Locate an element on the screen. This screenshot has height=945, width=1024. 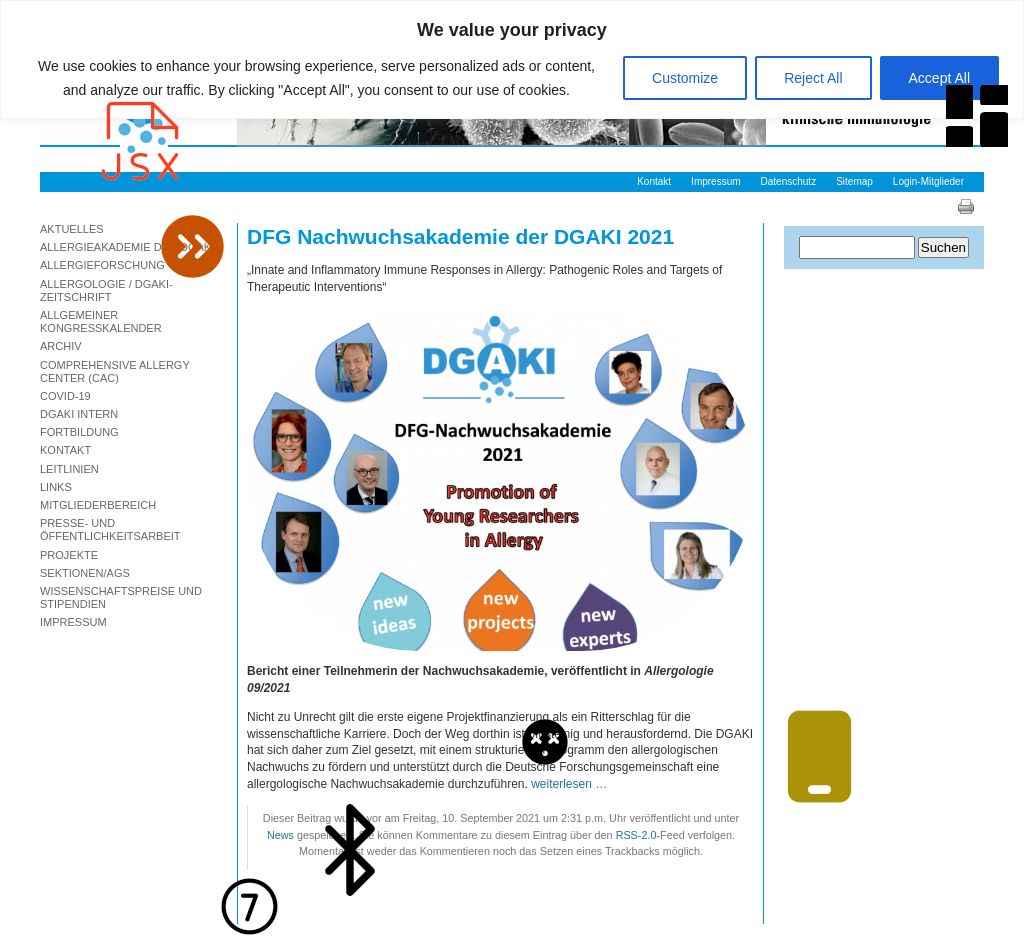
indicates step 7 in a numbered sequence is located at coordinates (249, 906).